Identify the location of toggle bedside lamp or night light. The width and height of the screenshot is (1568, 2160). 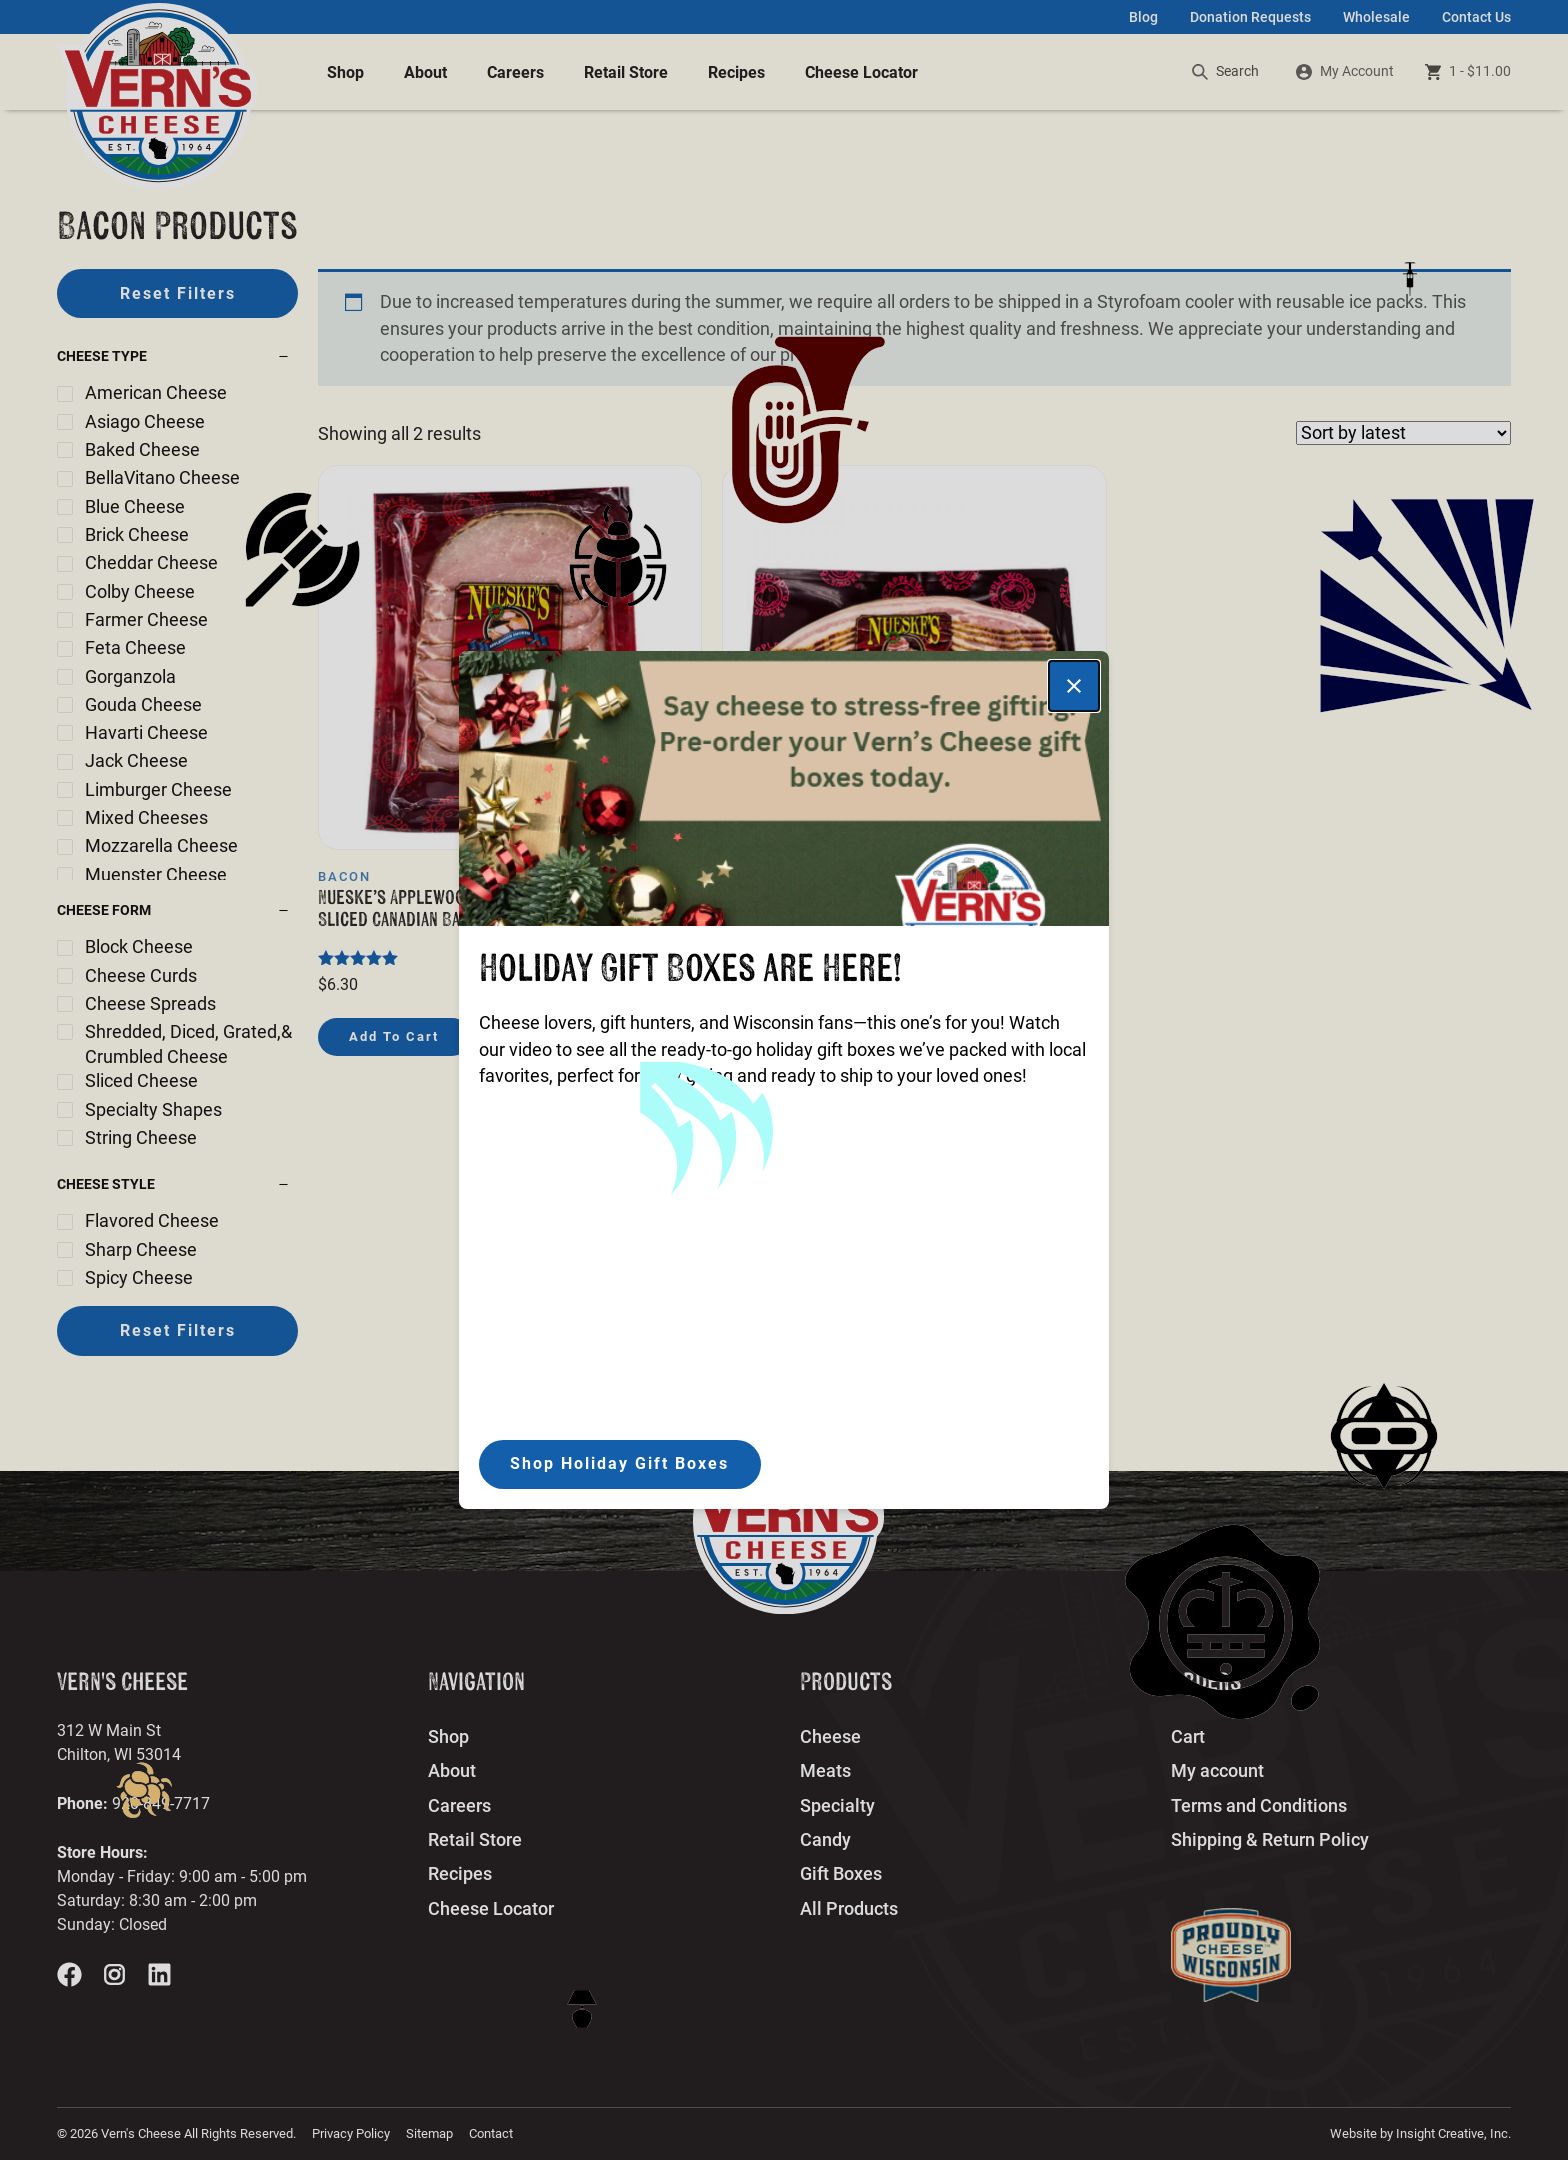
(582, 2009).